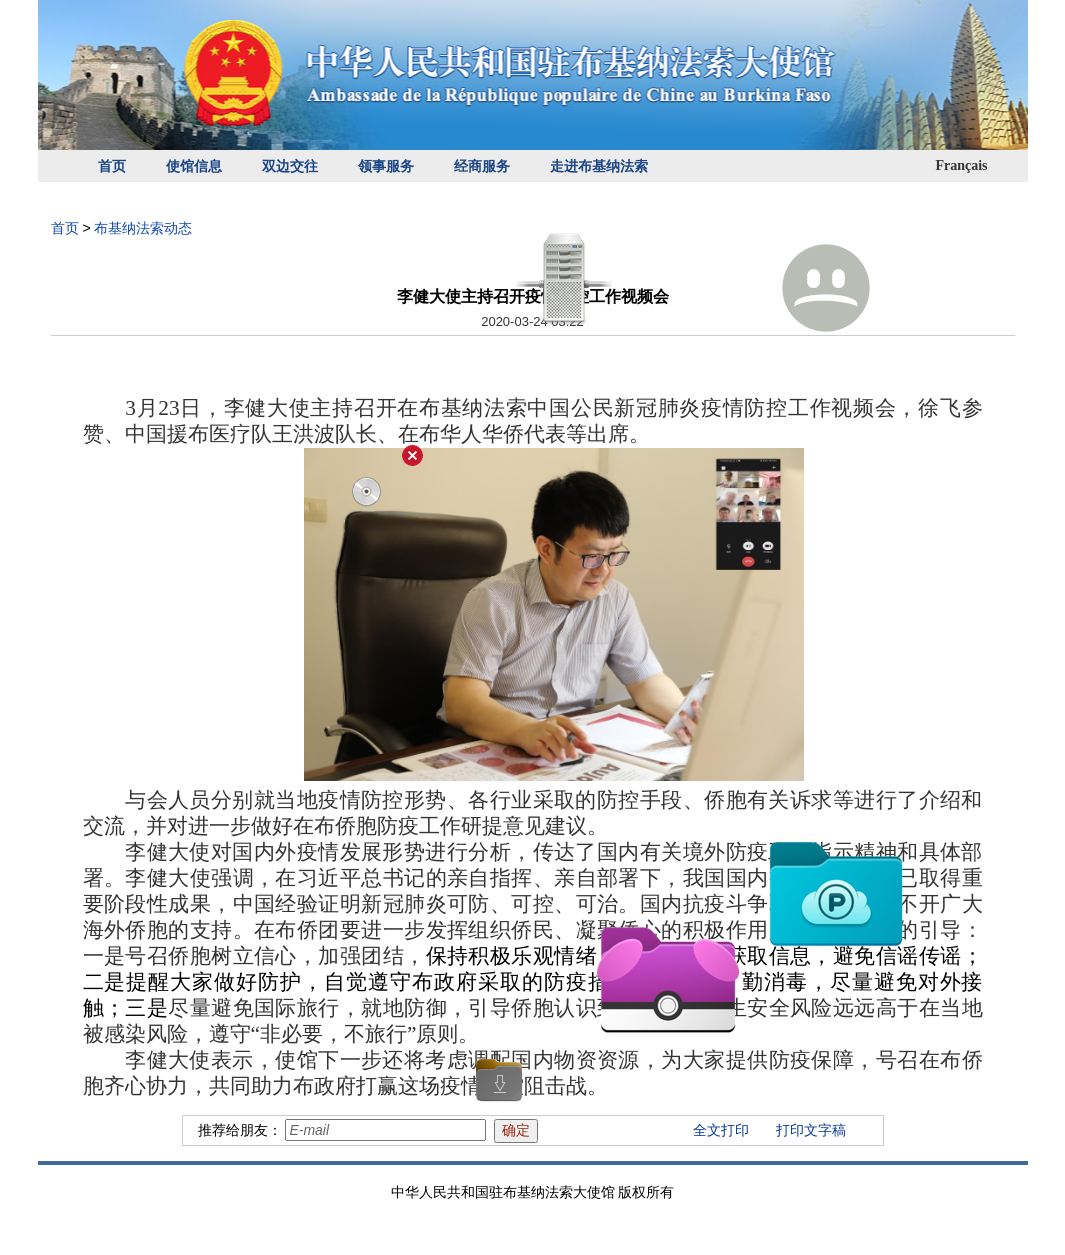 This screenshot has width=1065, height=1255. I want to click on open pokémon master ball themed folder, so click(667, 983).